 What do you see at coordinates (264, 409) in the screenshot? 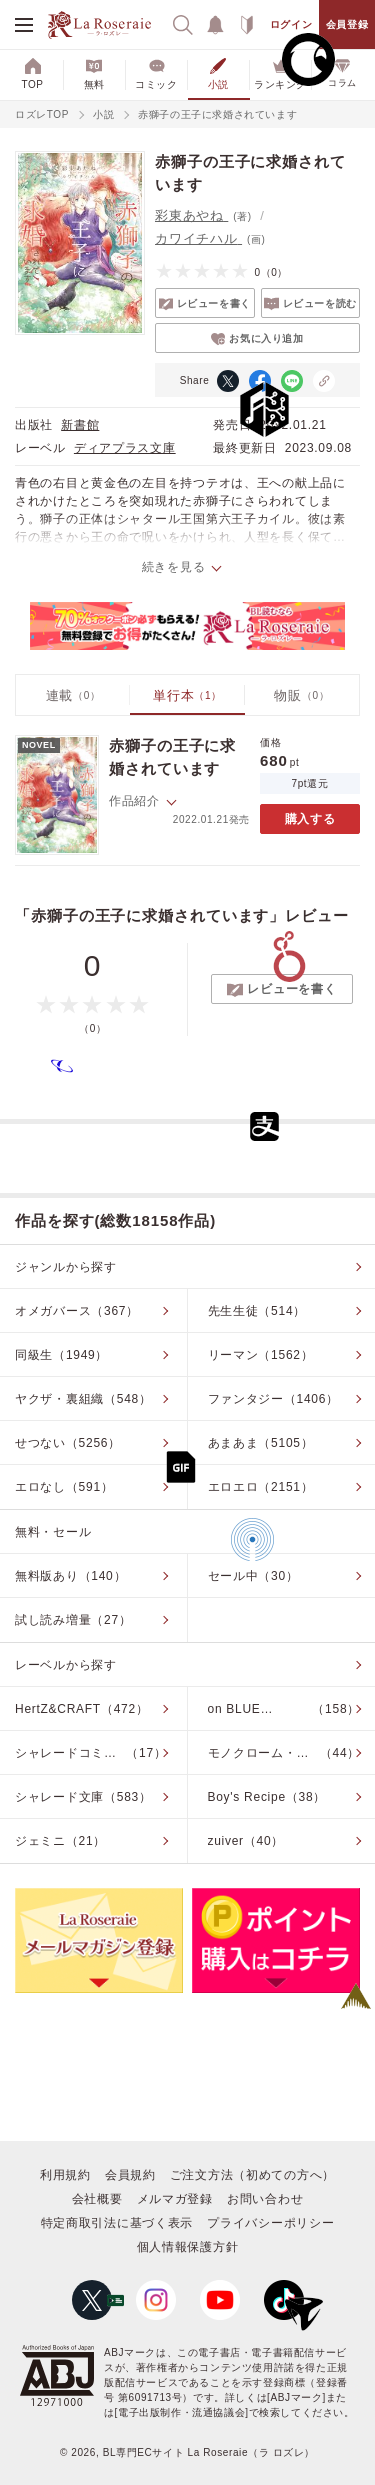
I see `link to MusicBrainz music database` at bounding box center [264, 409].